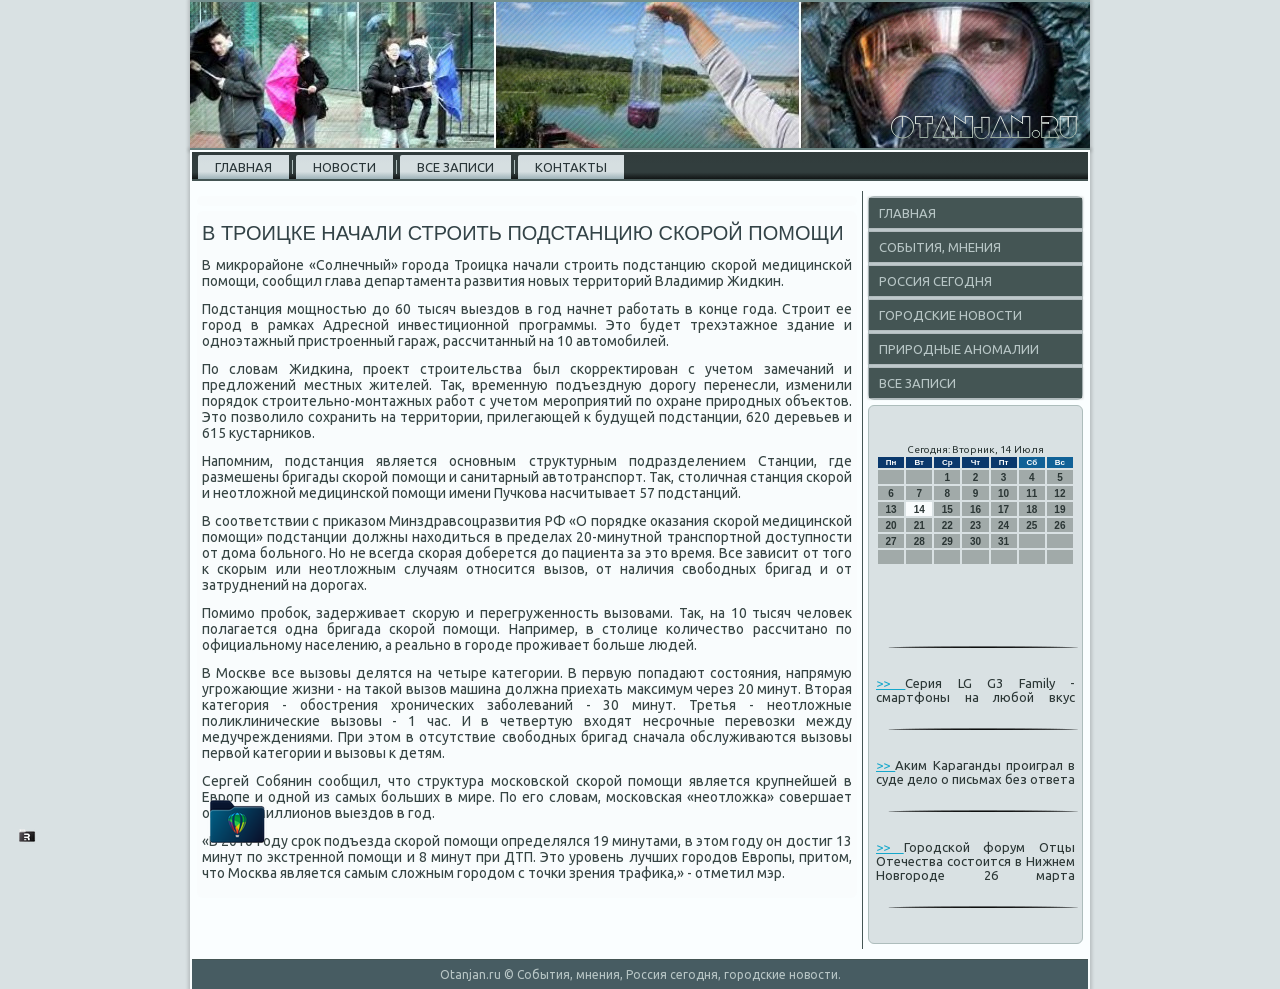  What do you see at coordinates (27, 836) in the screenshot?
I see `open remix project folder` at bounding box center [27, 836].